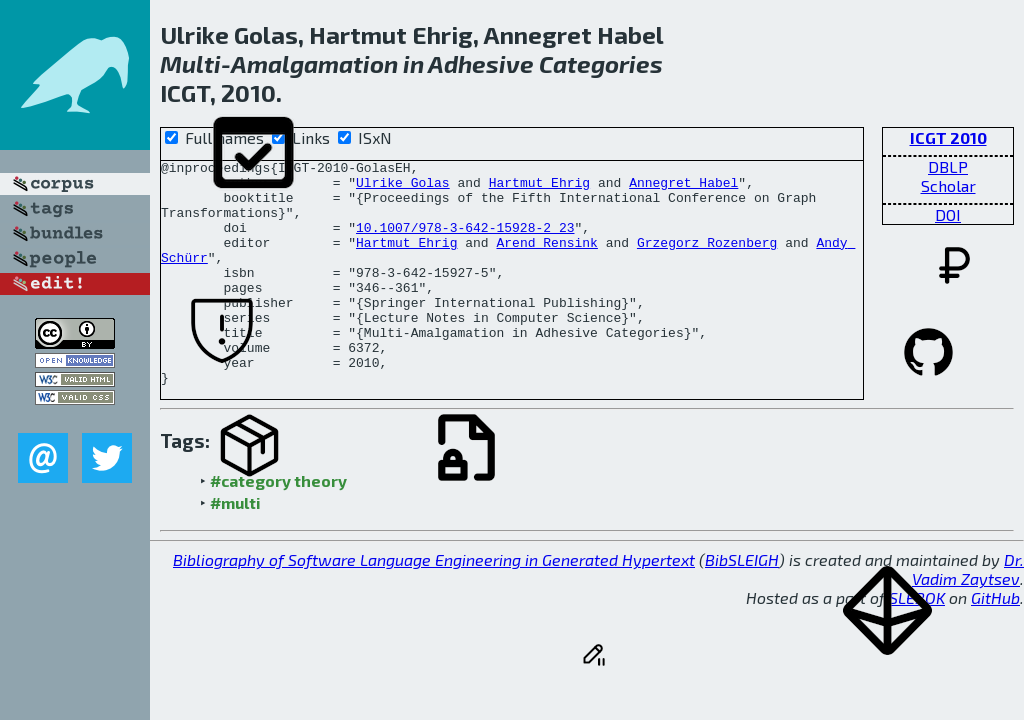  Describe the element at coordinates (222, 327) in the screenshot. I see `security warning or potential threat detected` at that location.